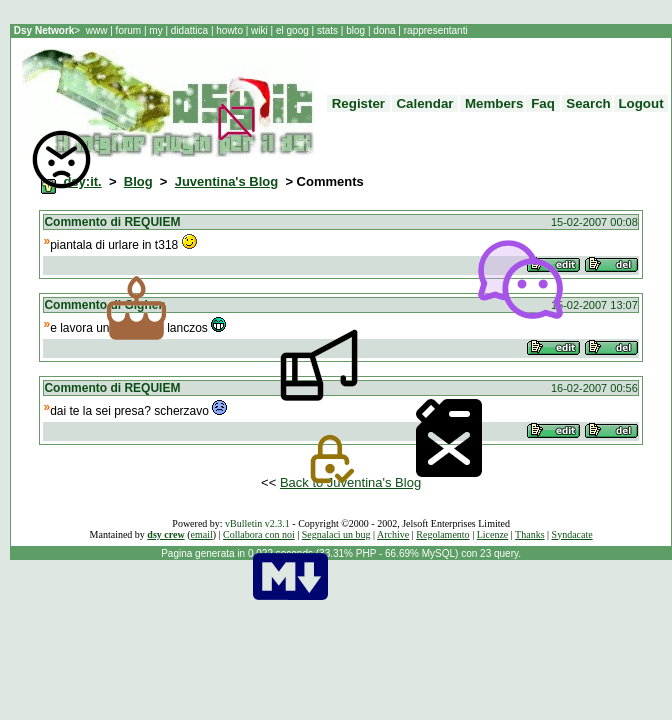  I want to click on mute or disable chat notifications, so click(236, 120).